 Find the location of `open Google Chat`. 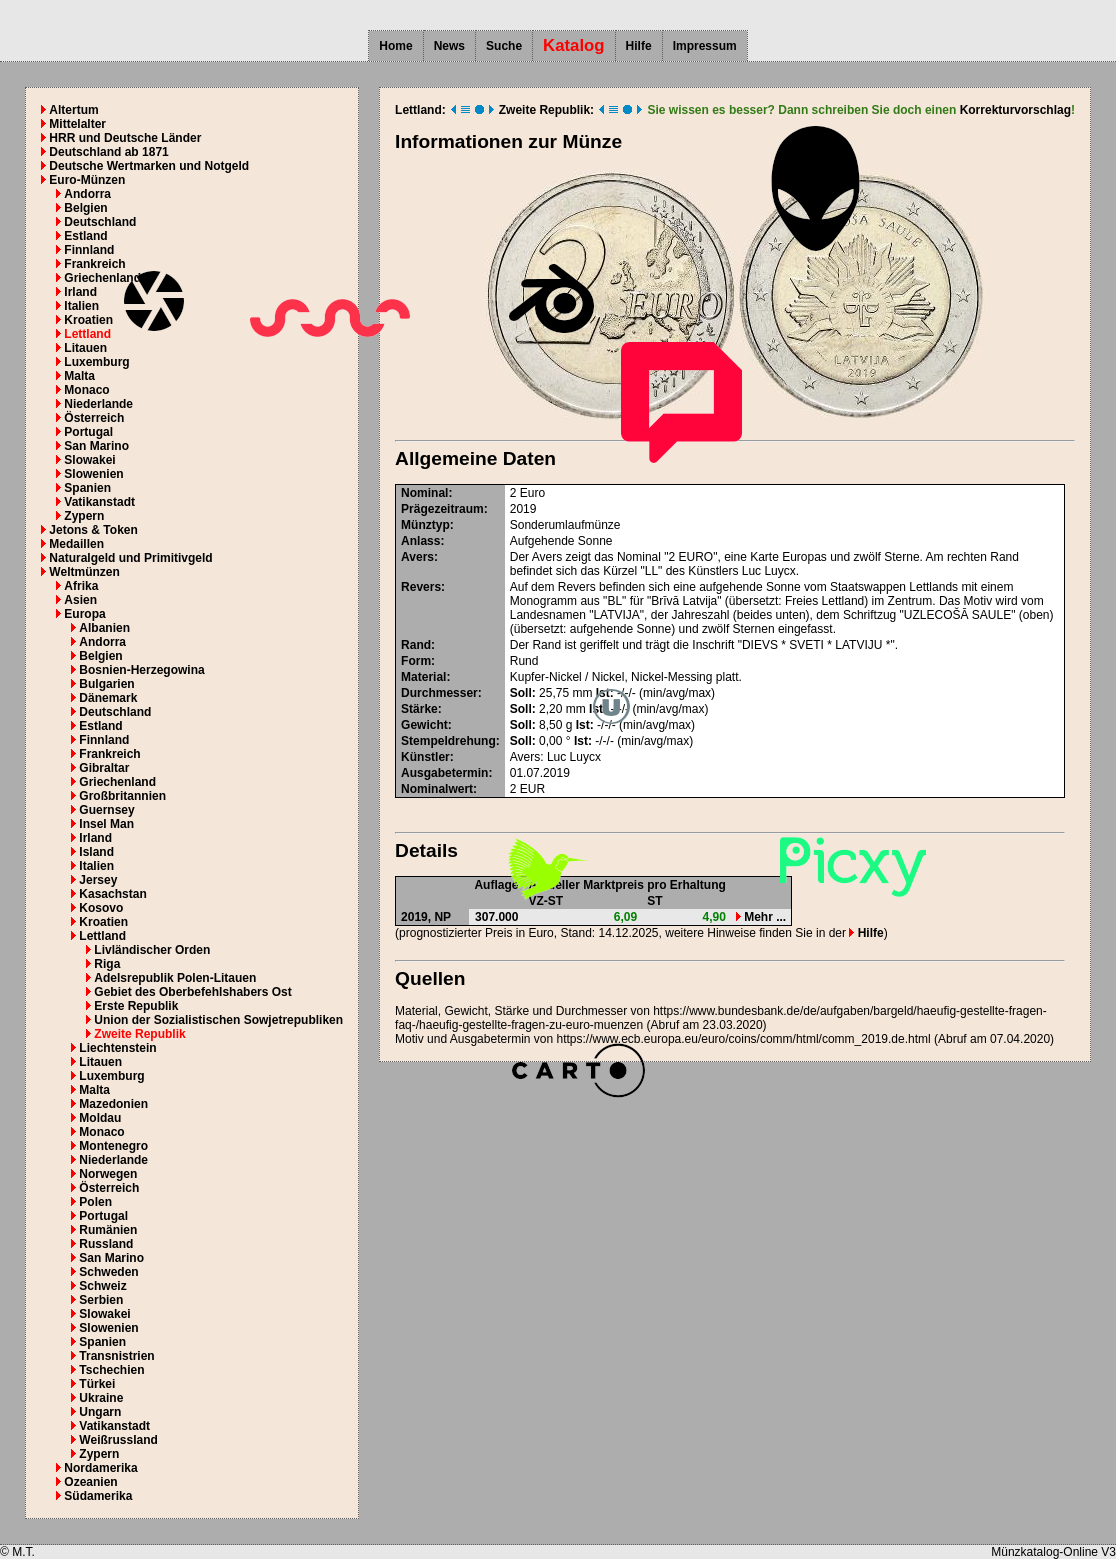

open Google Chat is located at coordinates (681, 402).